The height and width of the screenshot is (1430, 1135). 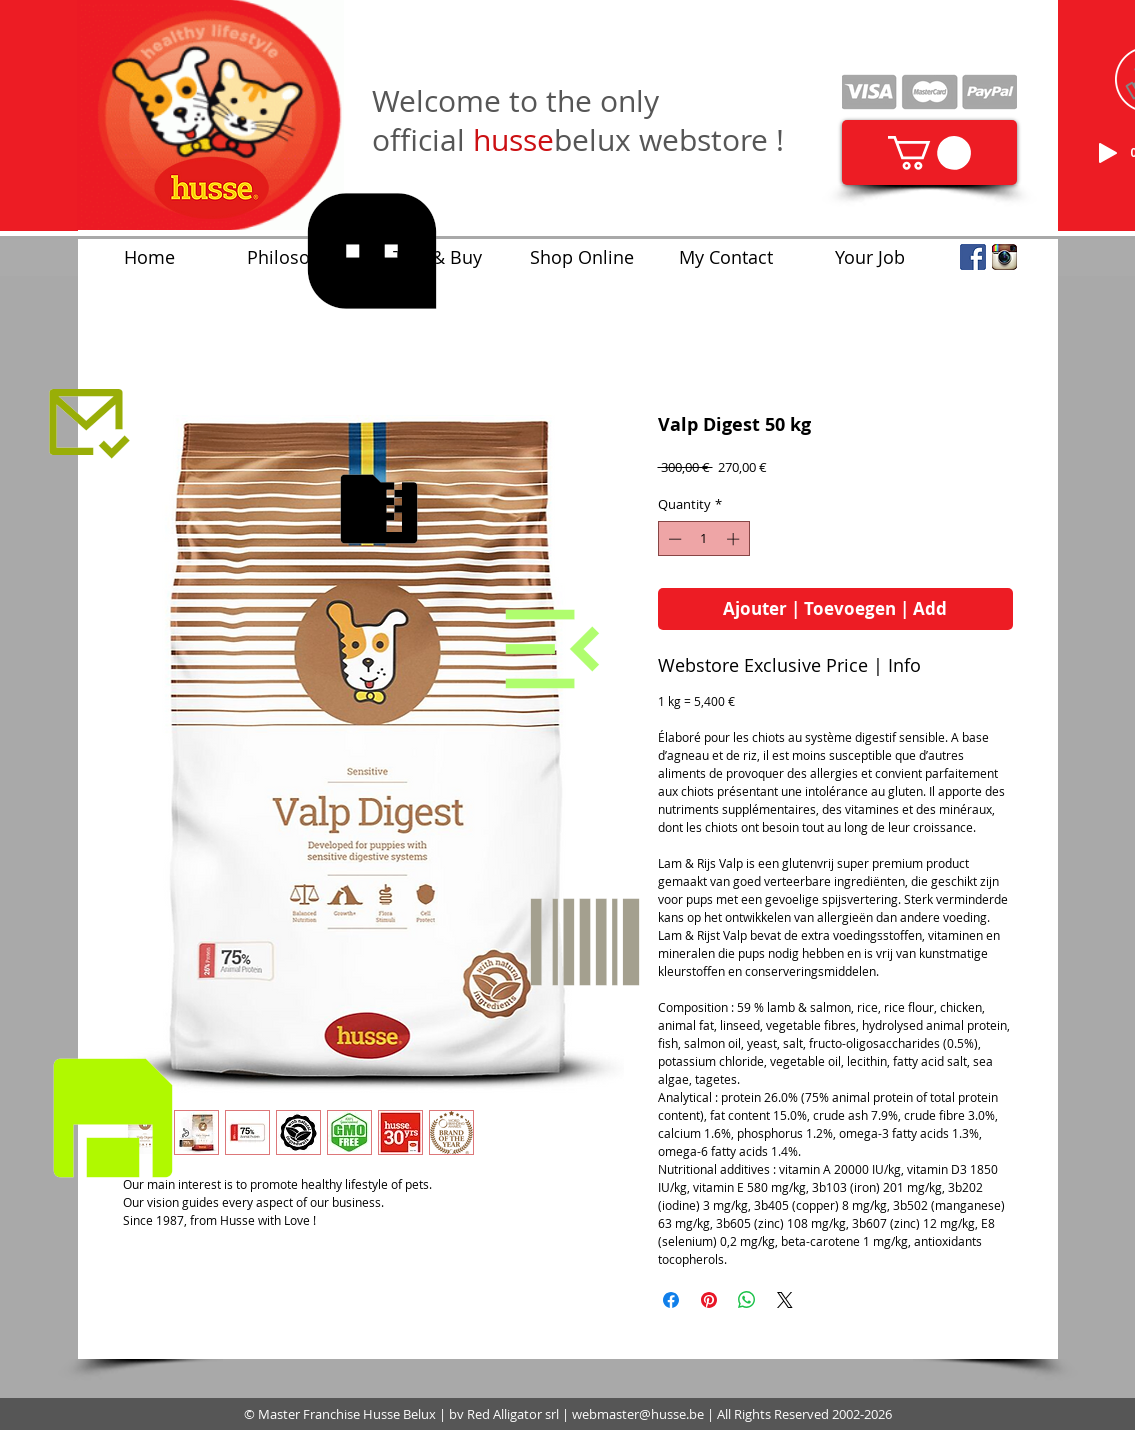 I want to click on collapse sidebar or navigation panel, so click(x=550, y=649).